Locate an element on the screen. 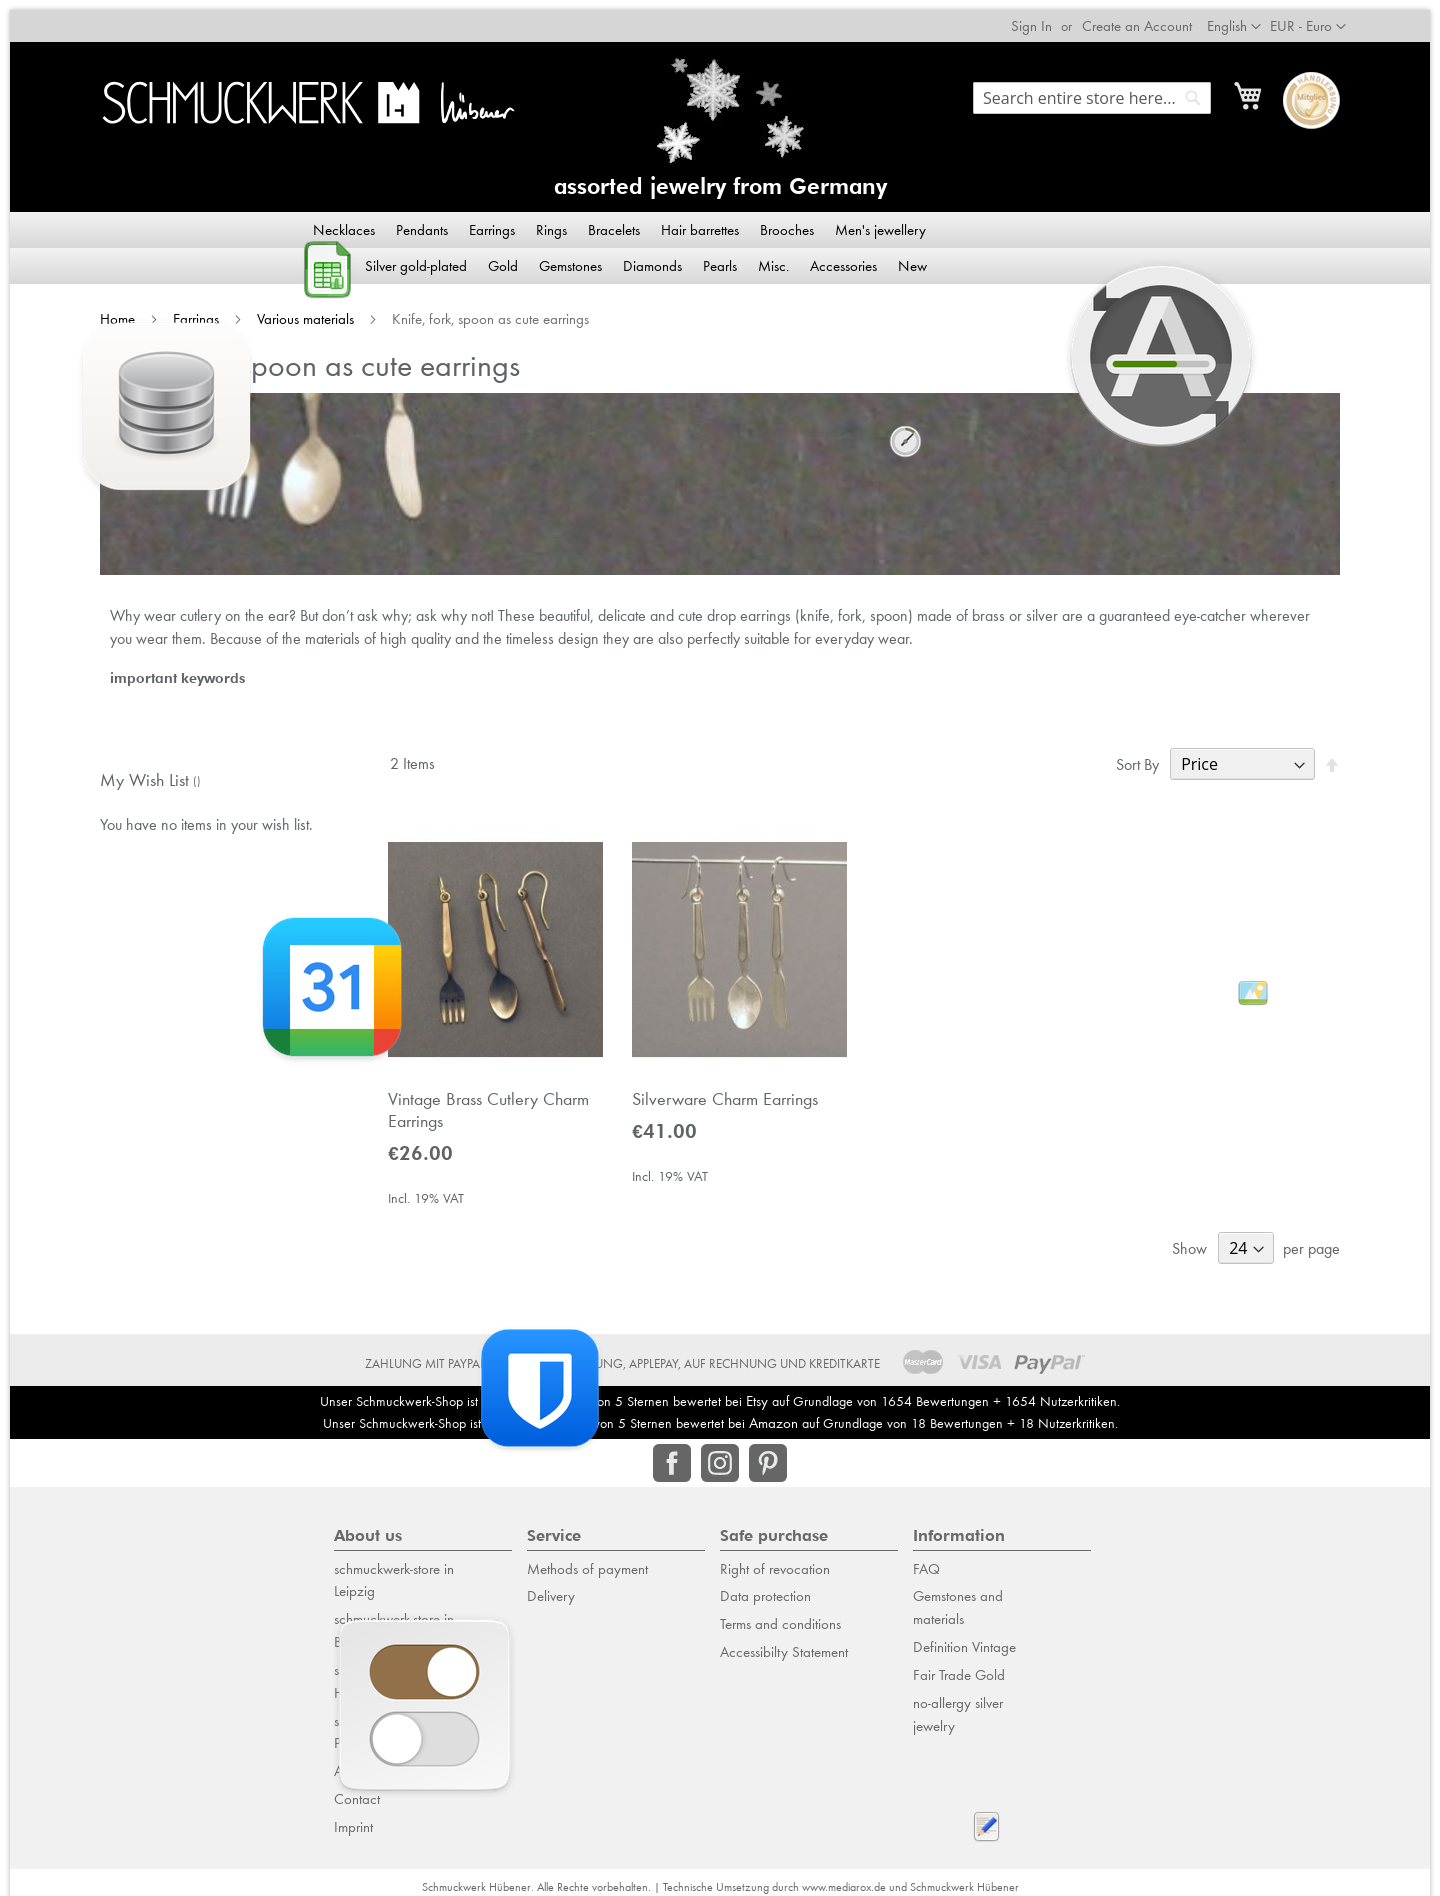 The width and height of the screenshot is (1440, 1896). open Google Calendar app is located at coordinates (332, 987).